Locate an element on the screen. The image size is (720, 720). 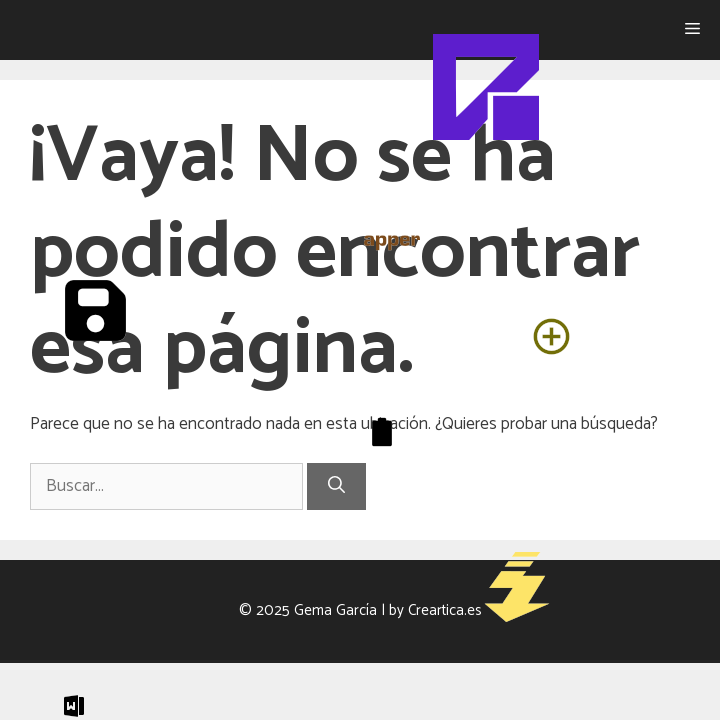
SPDX (Software Package Data Exchange) logo is located at coordinates (486, 87).